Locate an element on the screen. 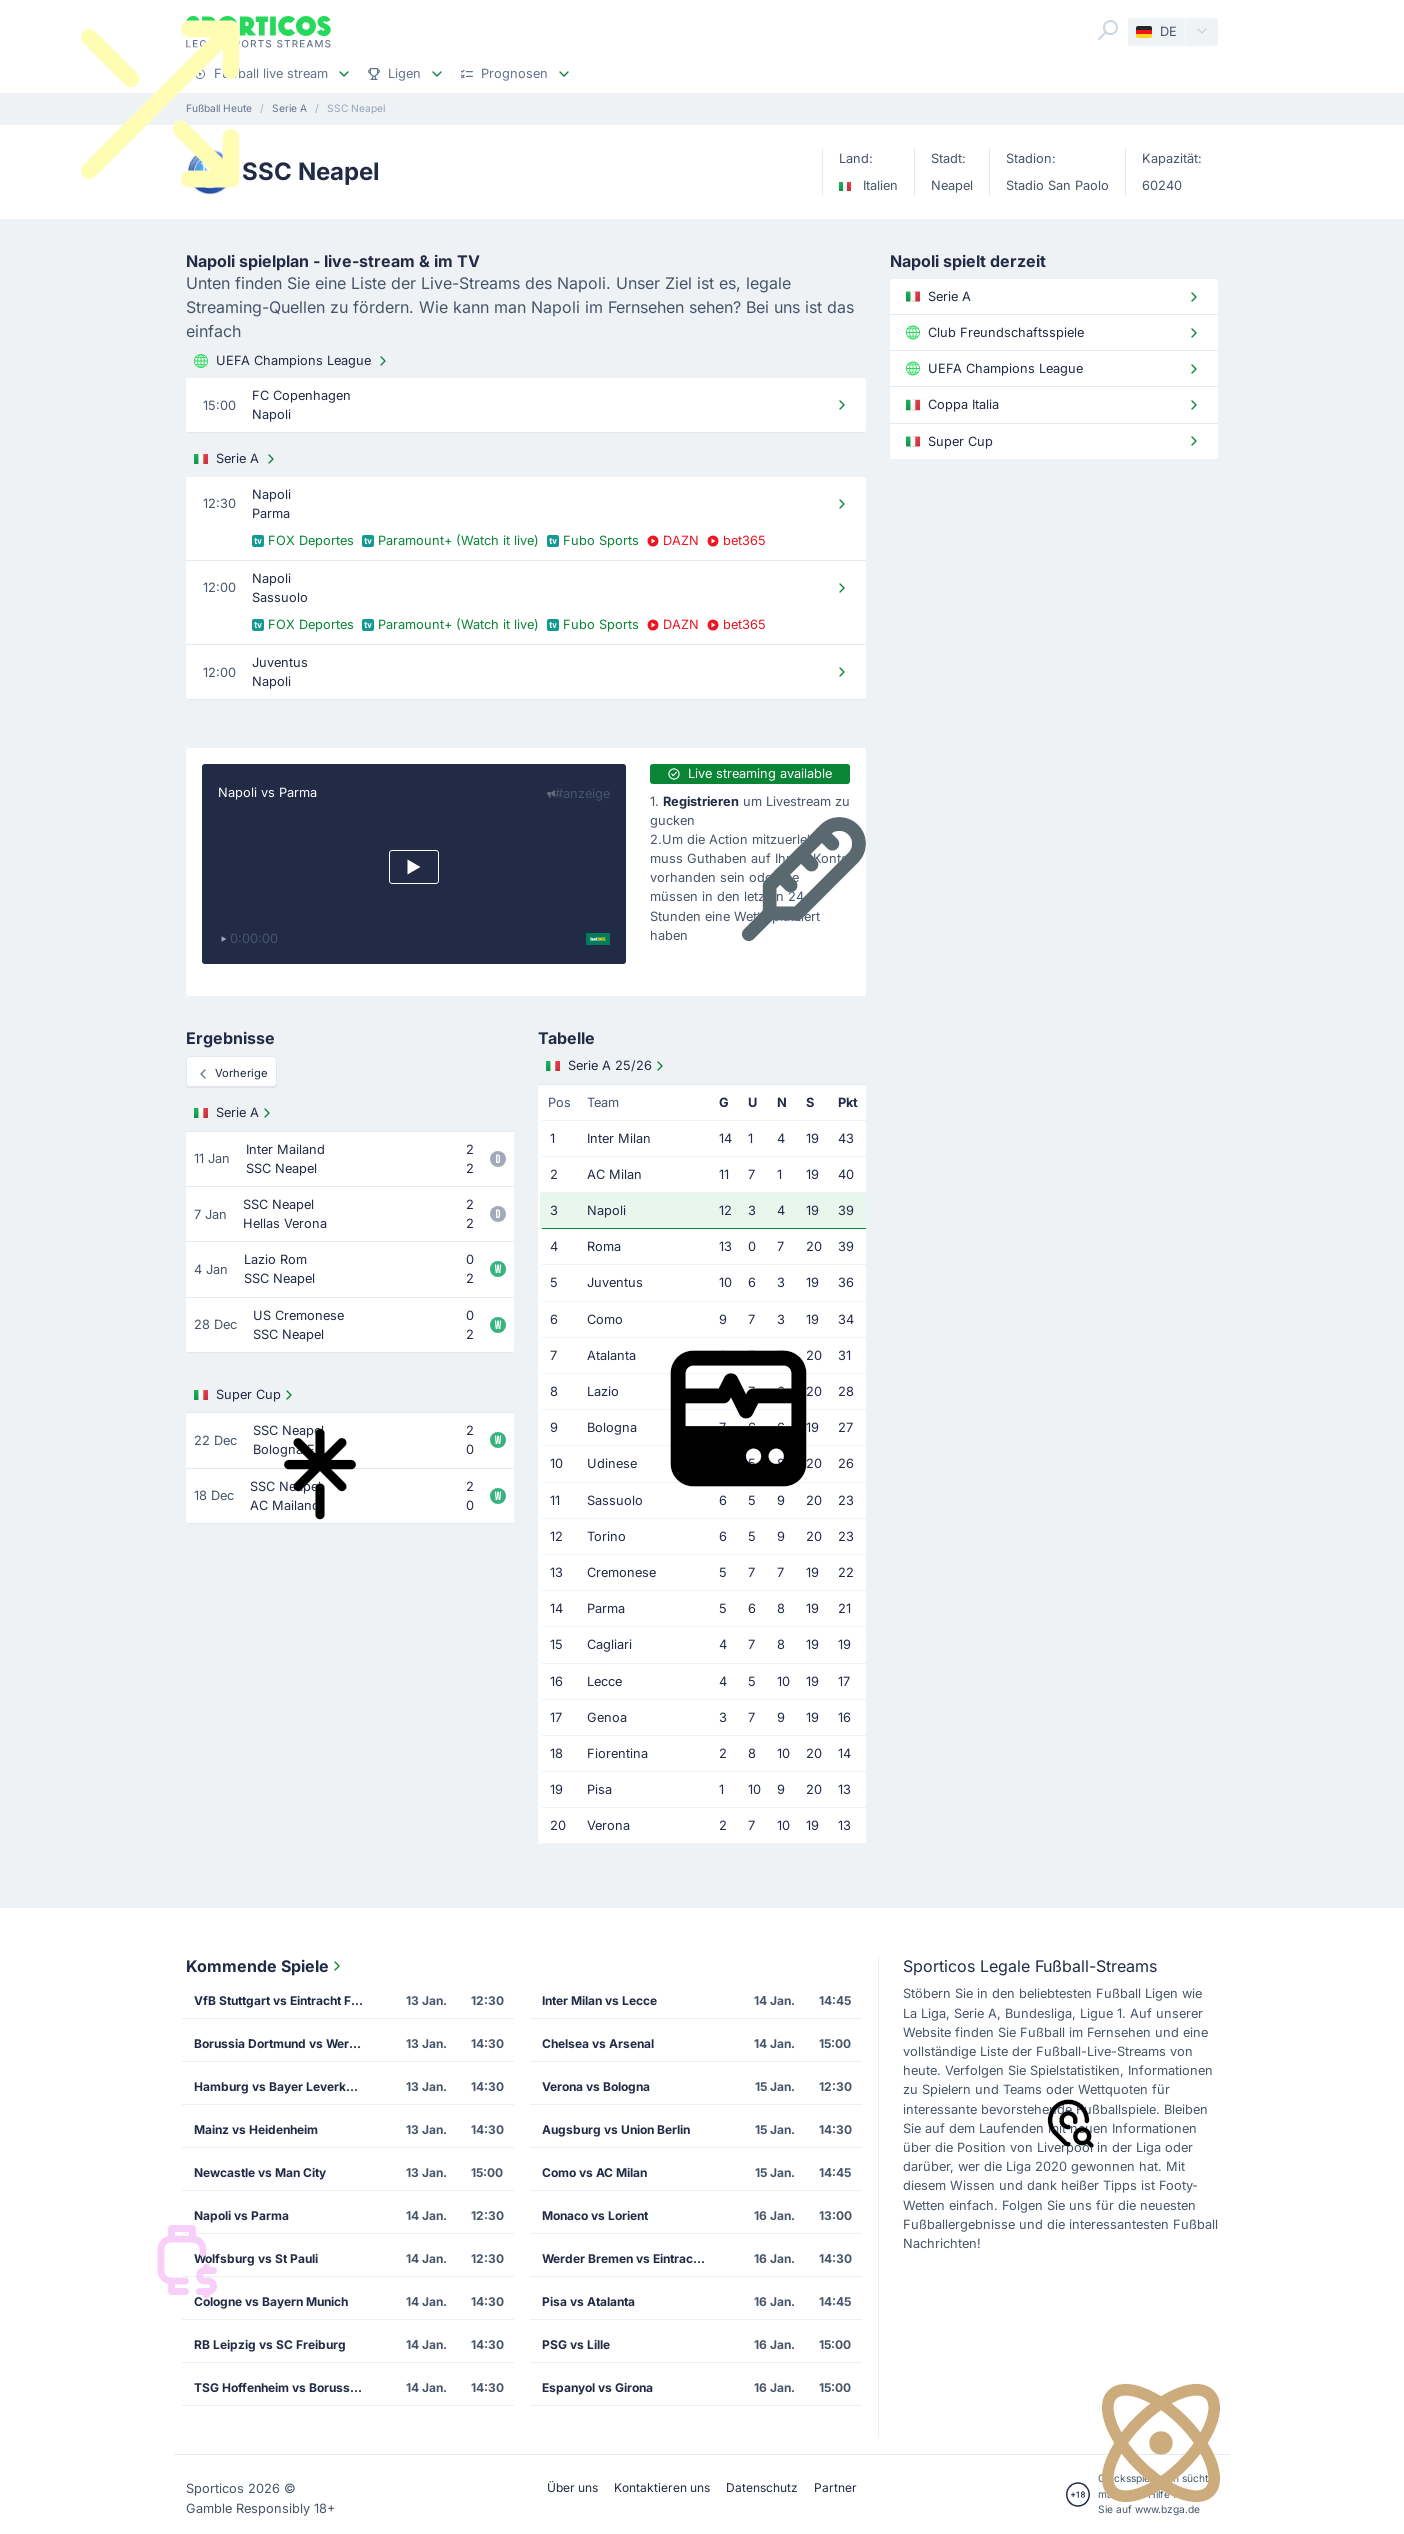  search for a location on the map is located at coordinates (1068, 2122).